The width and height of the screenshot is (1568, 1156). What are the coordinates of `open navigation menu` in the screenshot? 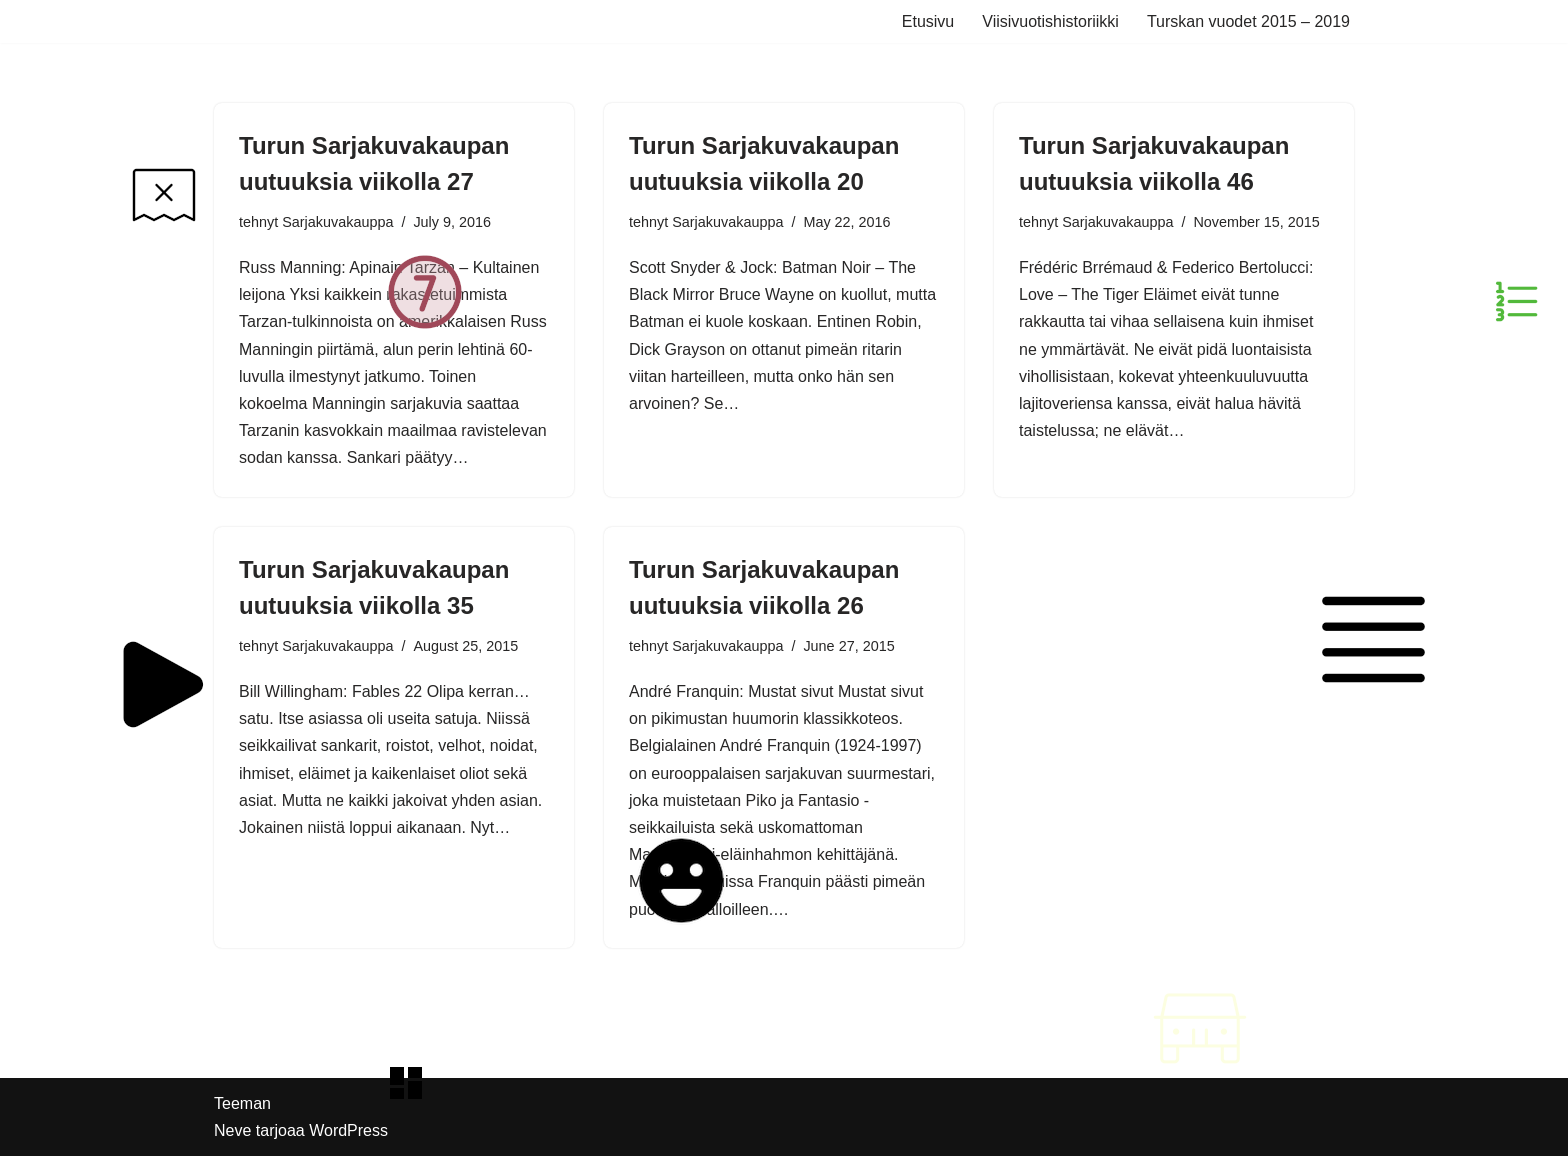 It's located at (1373, 639).